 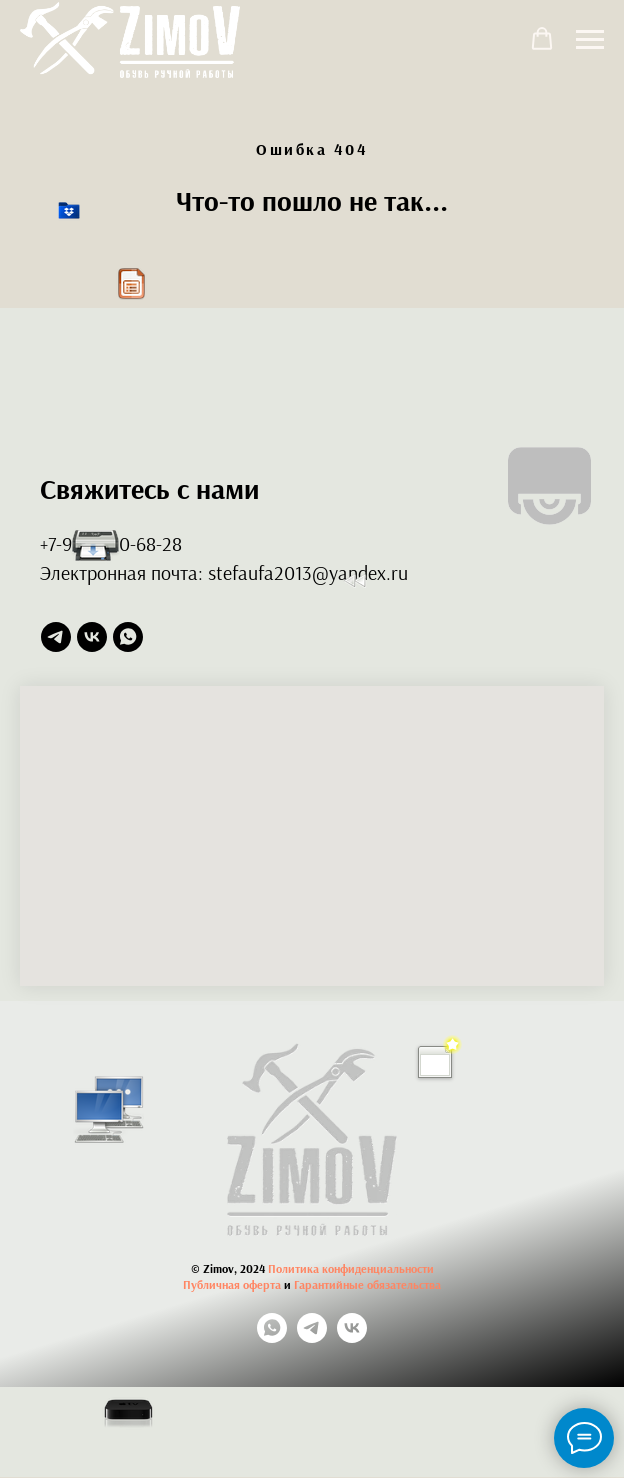 What do you see at coordinates (128, 1414) in the screenshot?
I see `apple tv device in connected devices list` at bounding box center [128, 1414].